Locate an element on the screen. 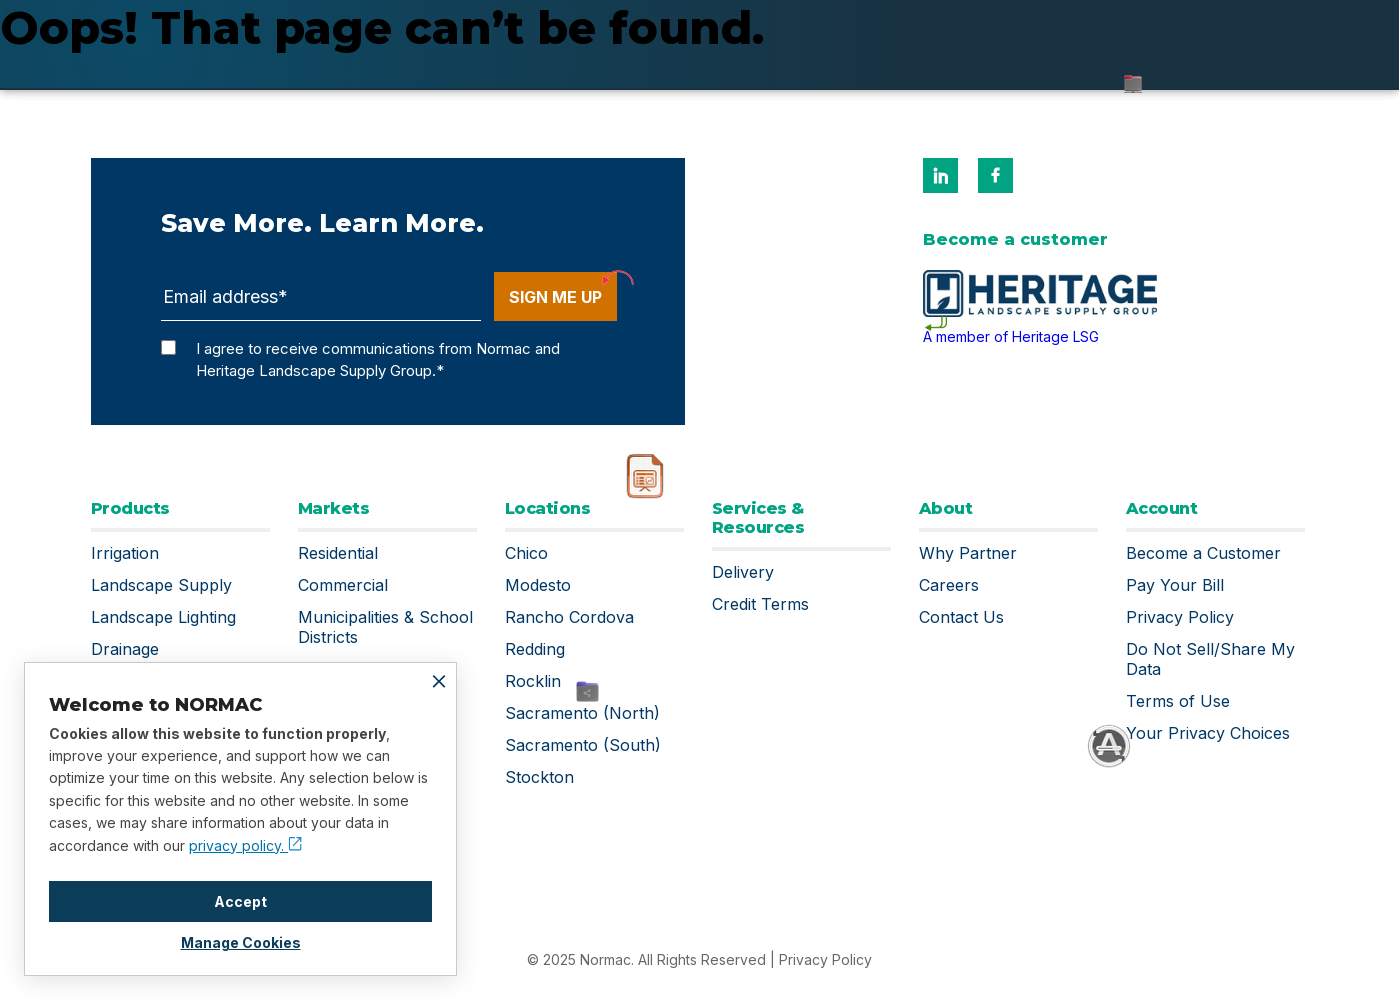 This screenshot has height=1000, width=1399. access your public shared folder is located at coordinates (587, 691).